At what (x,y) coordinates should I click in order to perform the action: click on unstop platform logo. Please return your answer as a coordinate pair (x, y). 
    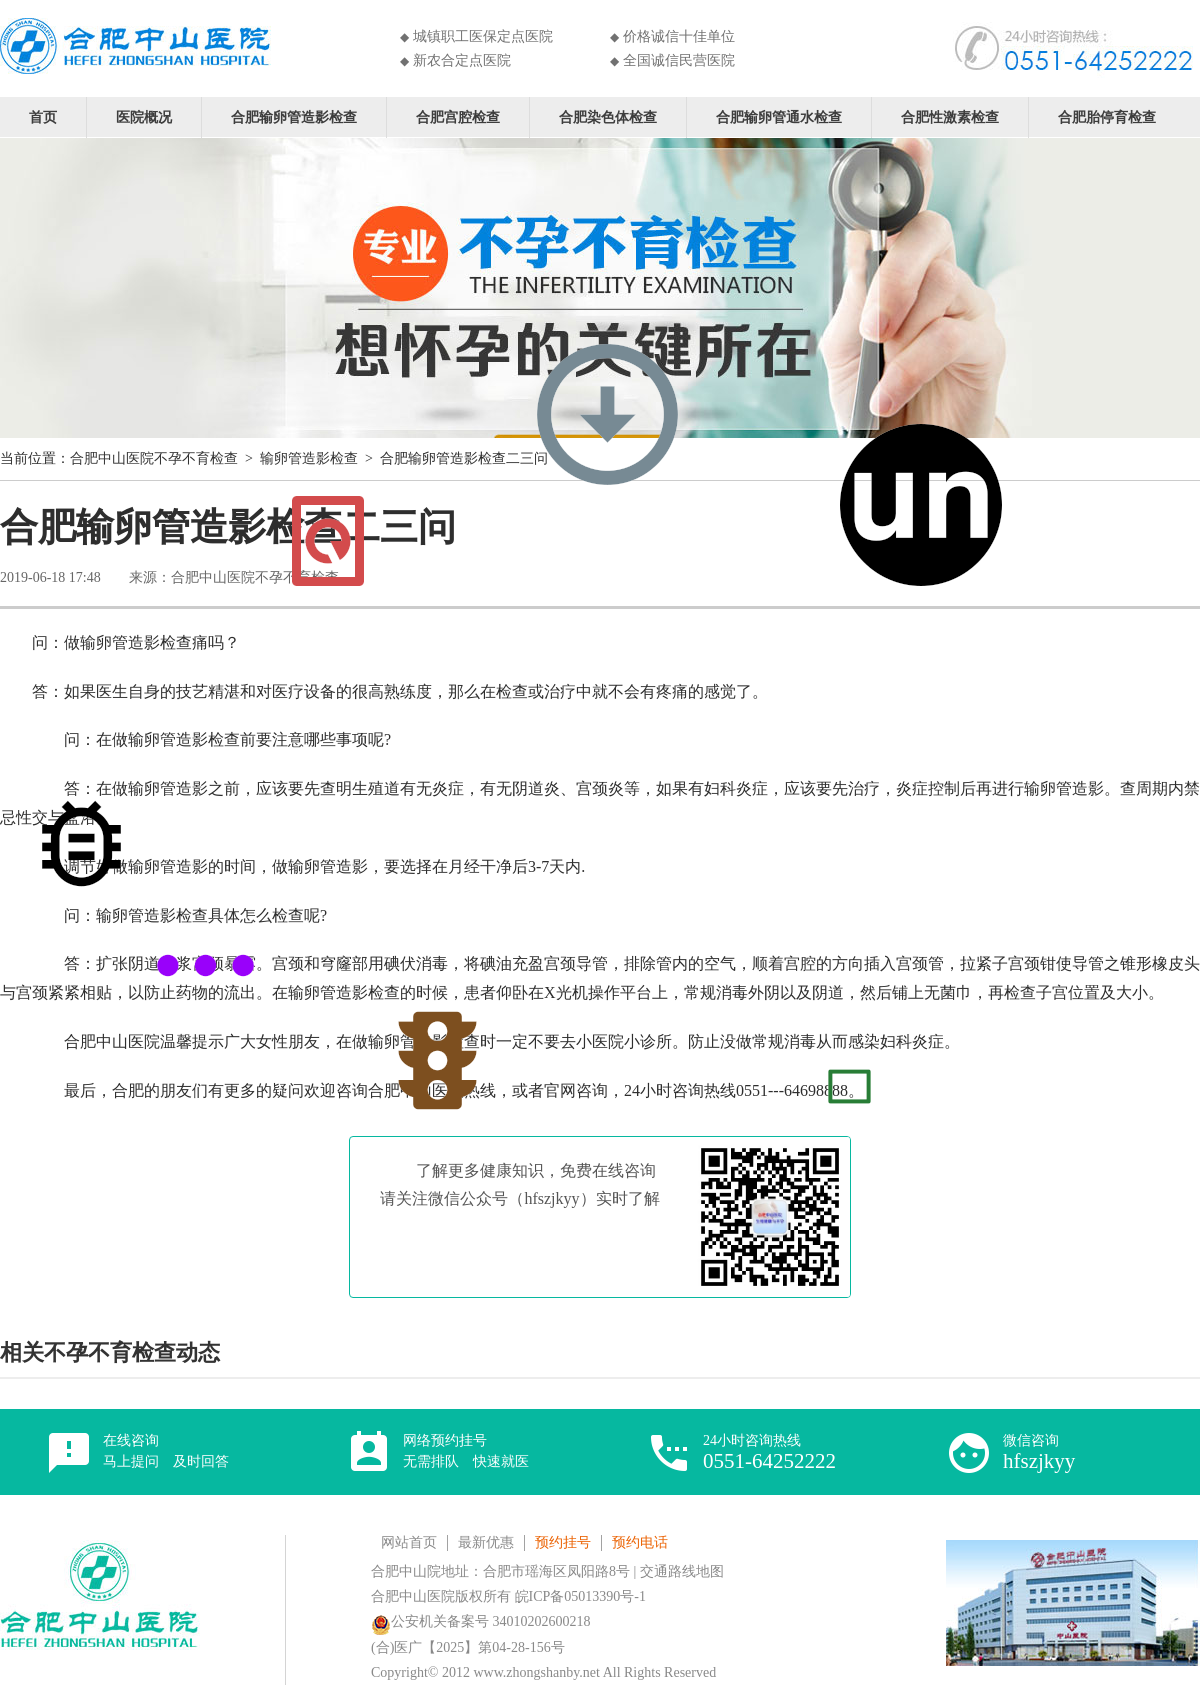
    Looking at the image, I should click on (921, 505).